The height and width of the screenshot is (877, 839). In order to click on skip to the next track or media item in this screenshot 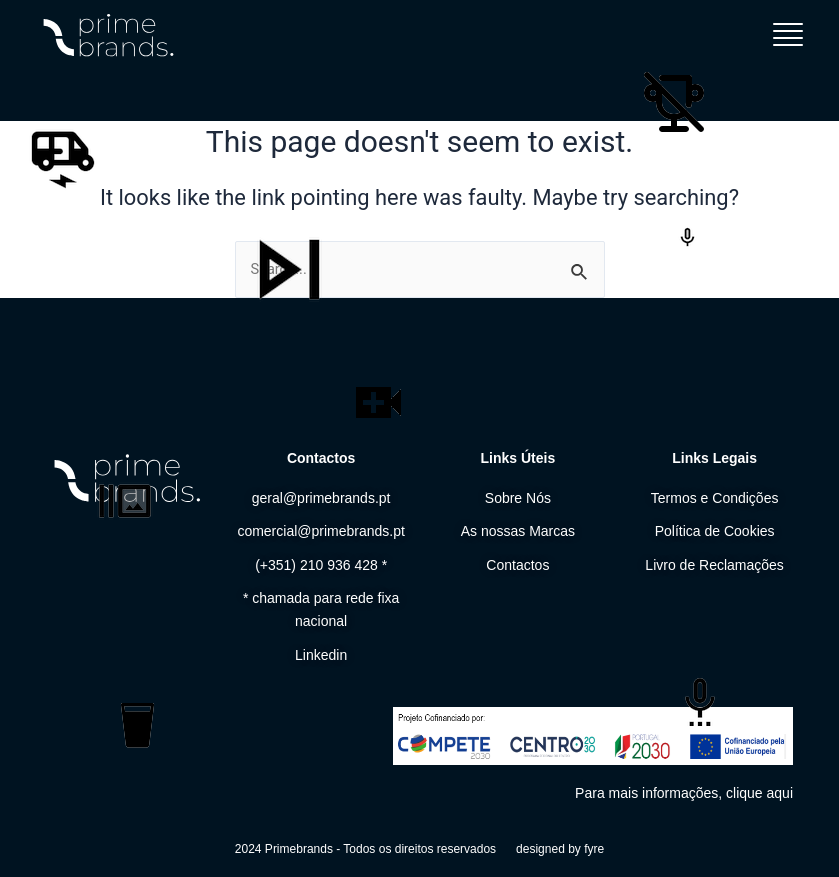, I will do `click(289, 269)`.